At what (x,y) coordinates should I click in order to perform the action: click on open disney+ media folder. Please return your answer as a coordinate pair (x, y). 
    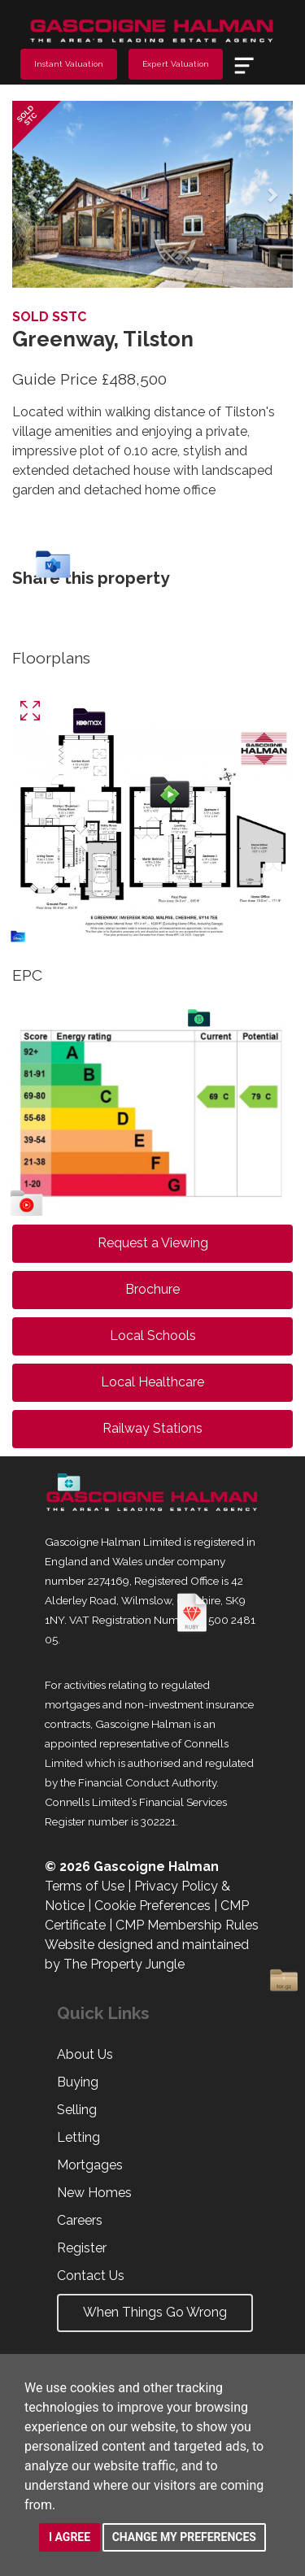
    Looking at the image, I should click on (18, 937).